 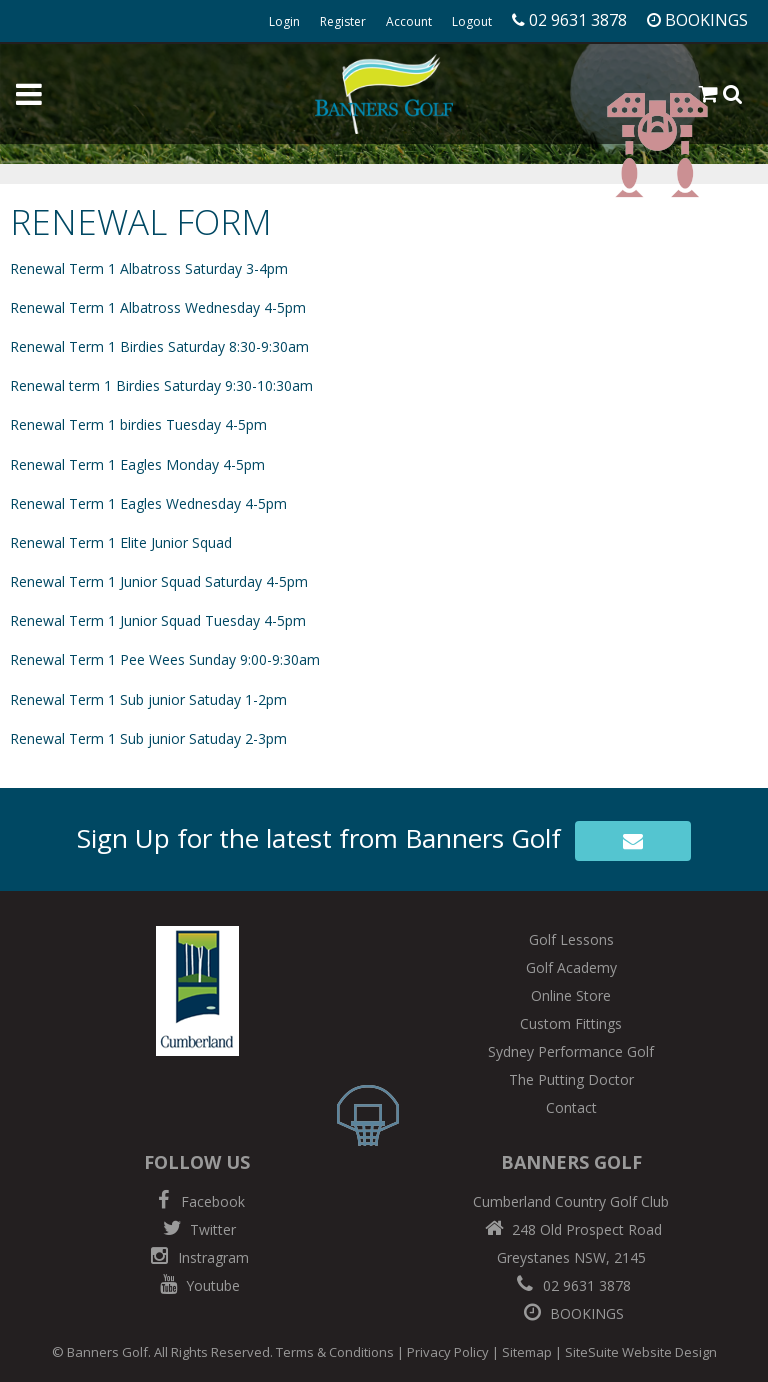 I want to click on access basketball game or sports section, so click(x=368, y=1116).